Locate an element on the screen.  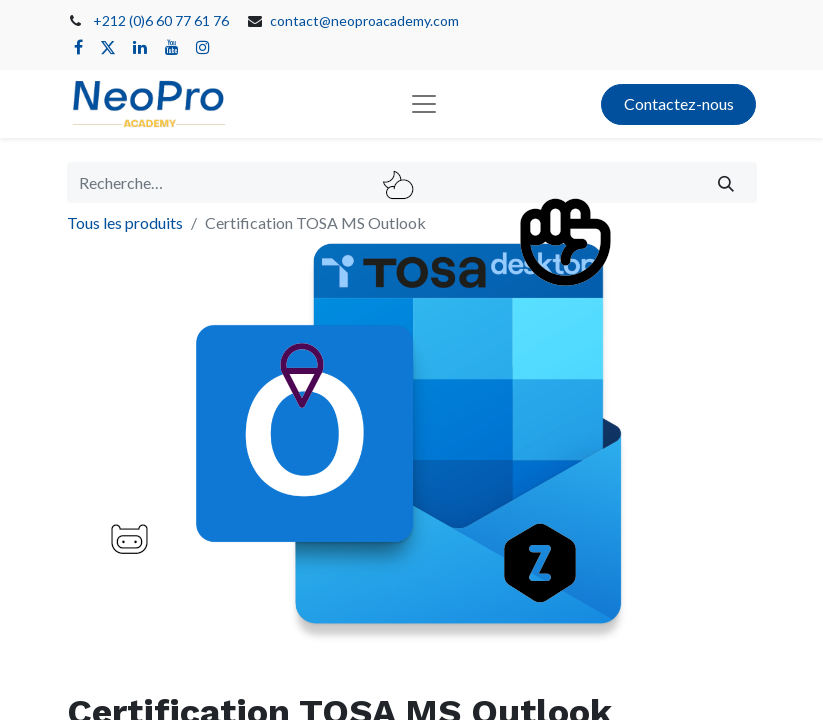
finn the human character icon from adventure time is located at coordinates (129, 538).